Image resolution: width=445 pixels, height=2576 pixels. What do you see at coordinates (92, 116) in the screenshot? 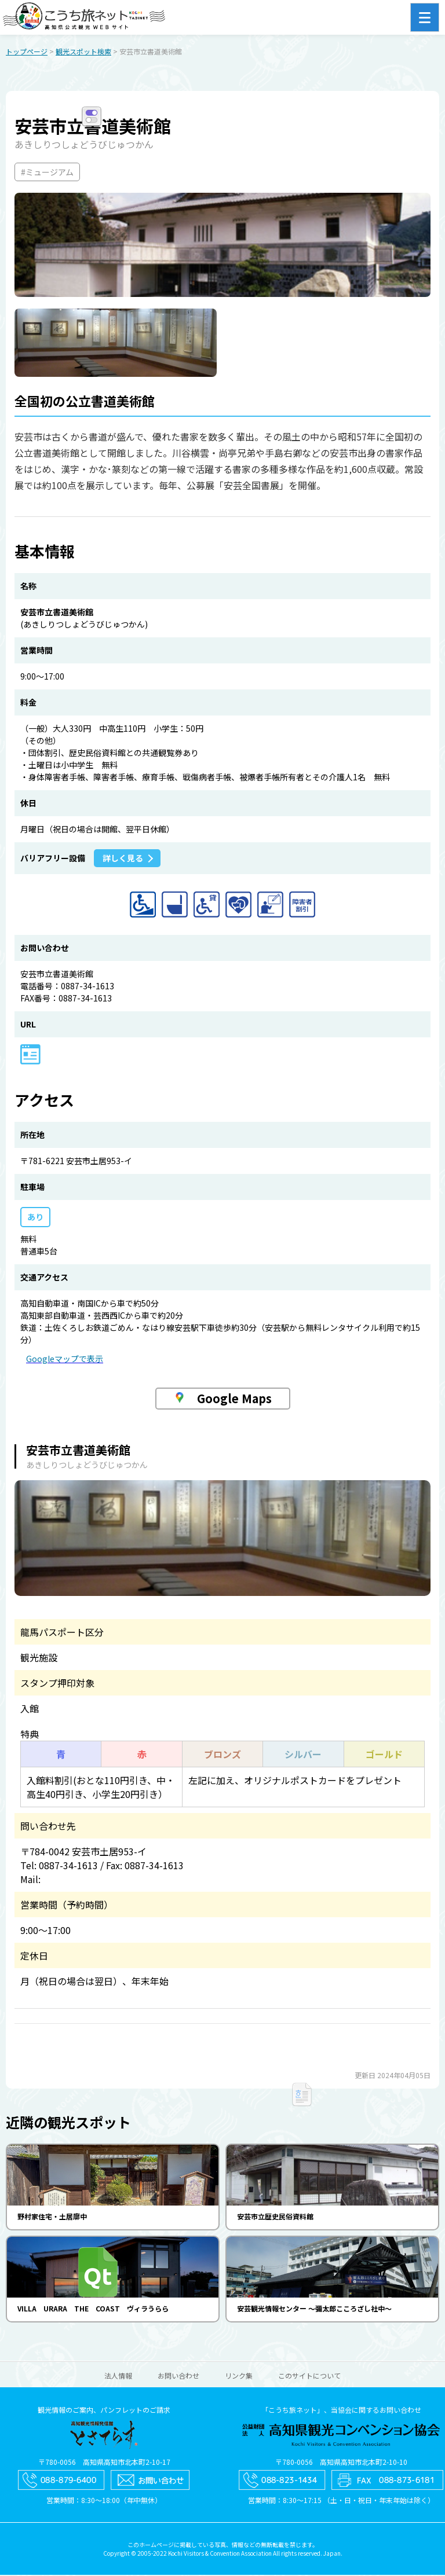
I see `open system settings or preferences` at bounding box center [92, 116].